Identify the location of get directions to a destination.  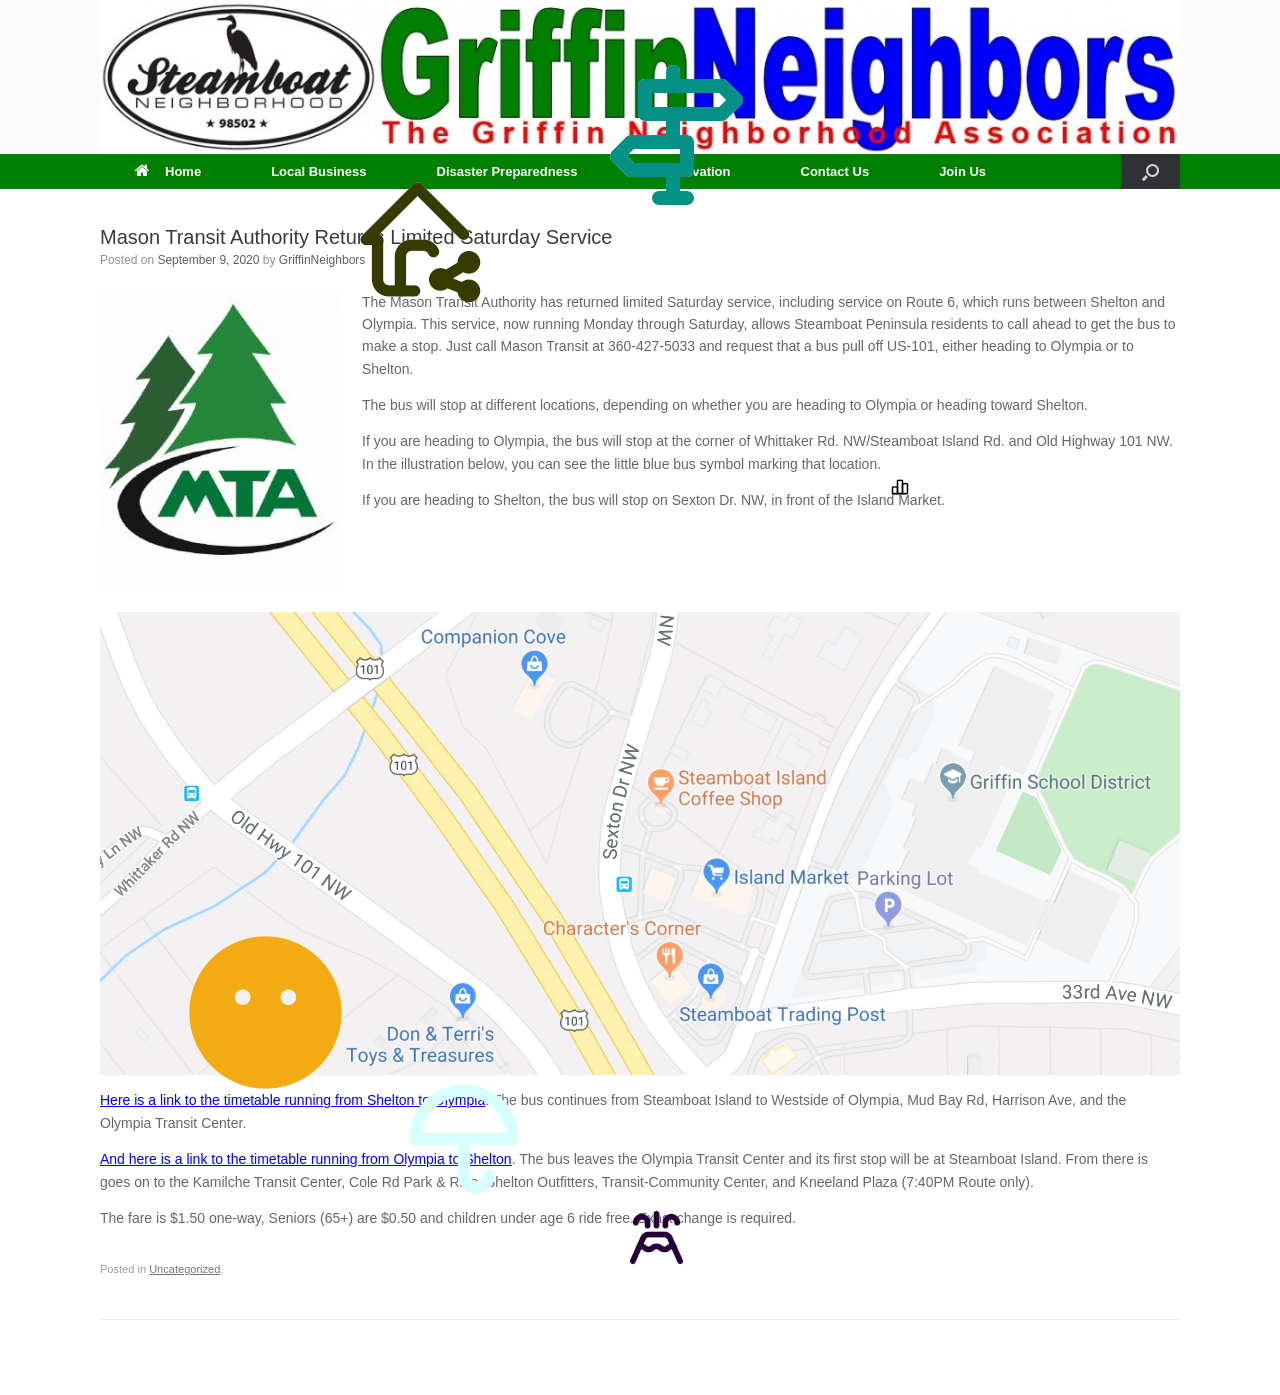
(673, 135).